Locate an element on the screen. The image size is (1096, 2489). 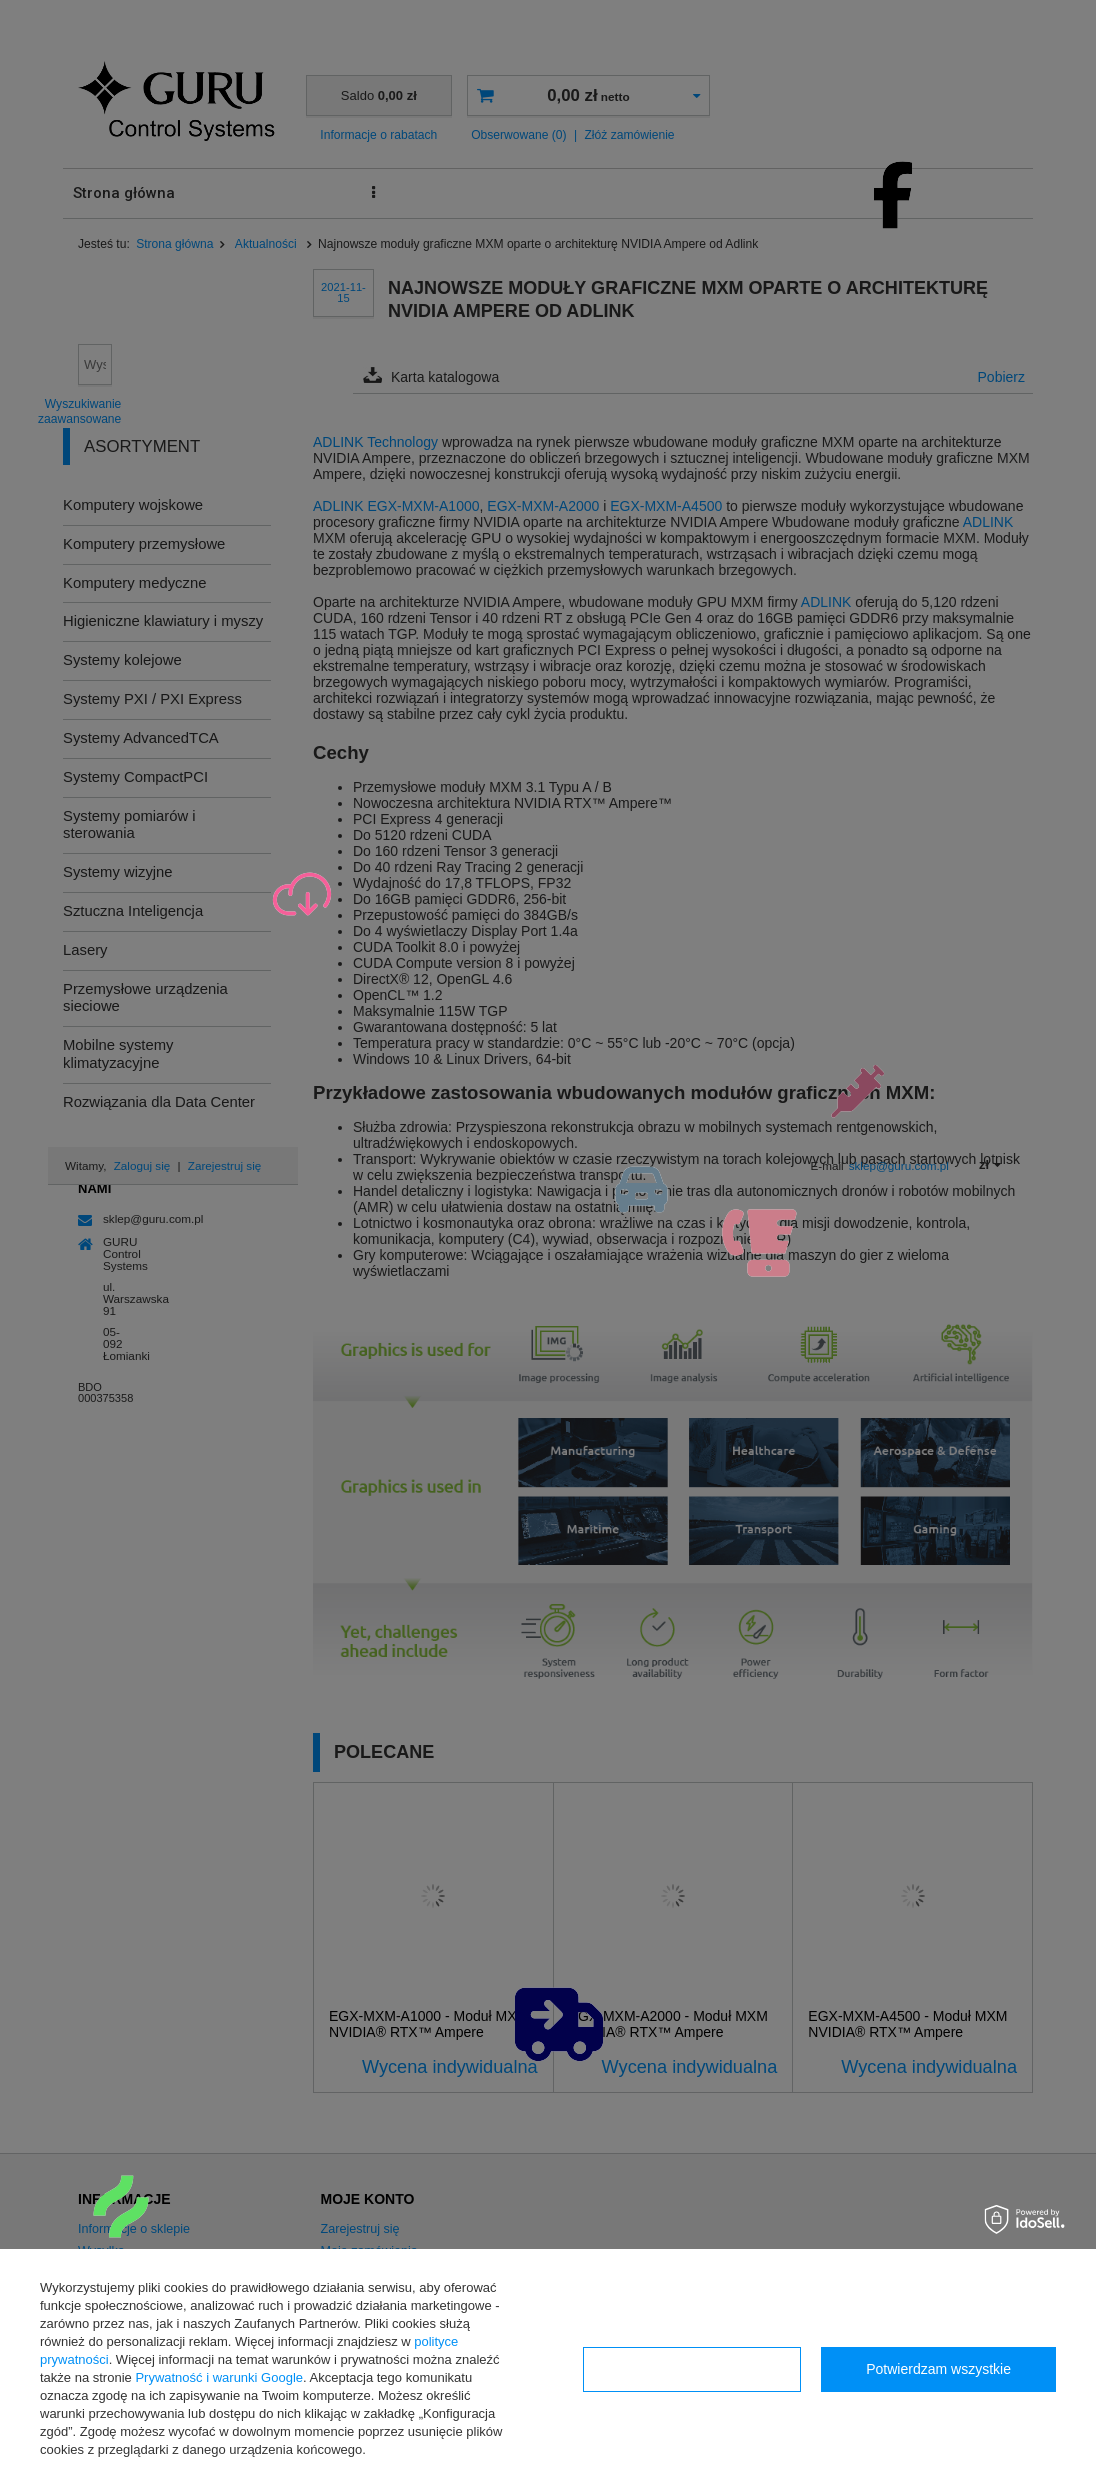
hotjar analytics and feedback tool logo is located at coordinates (120, 2206).